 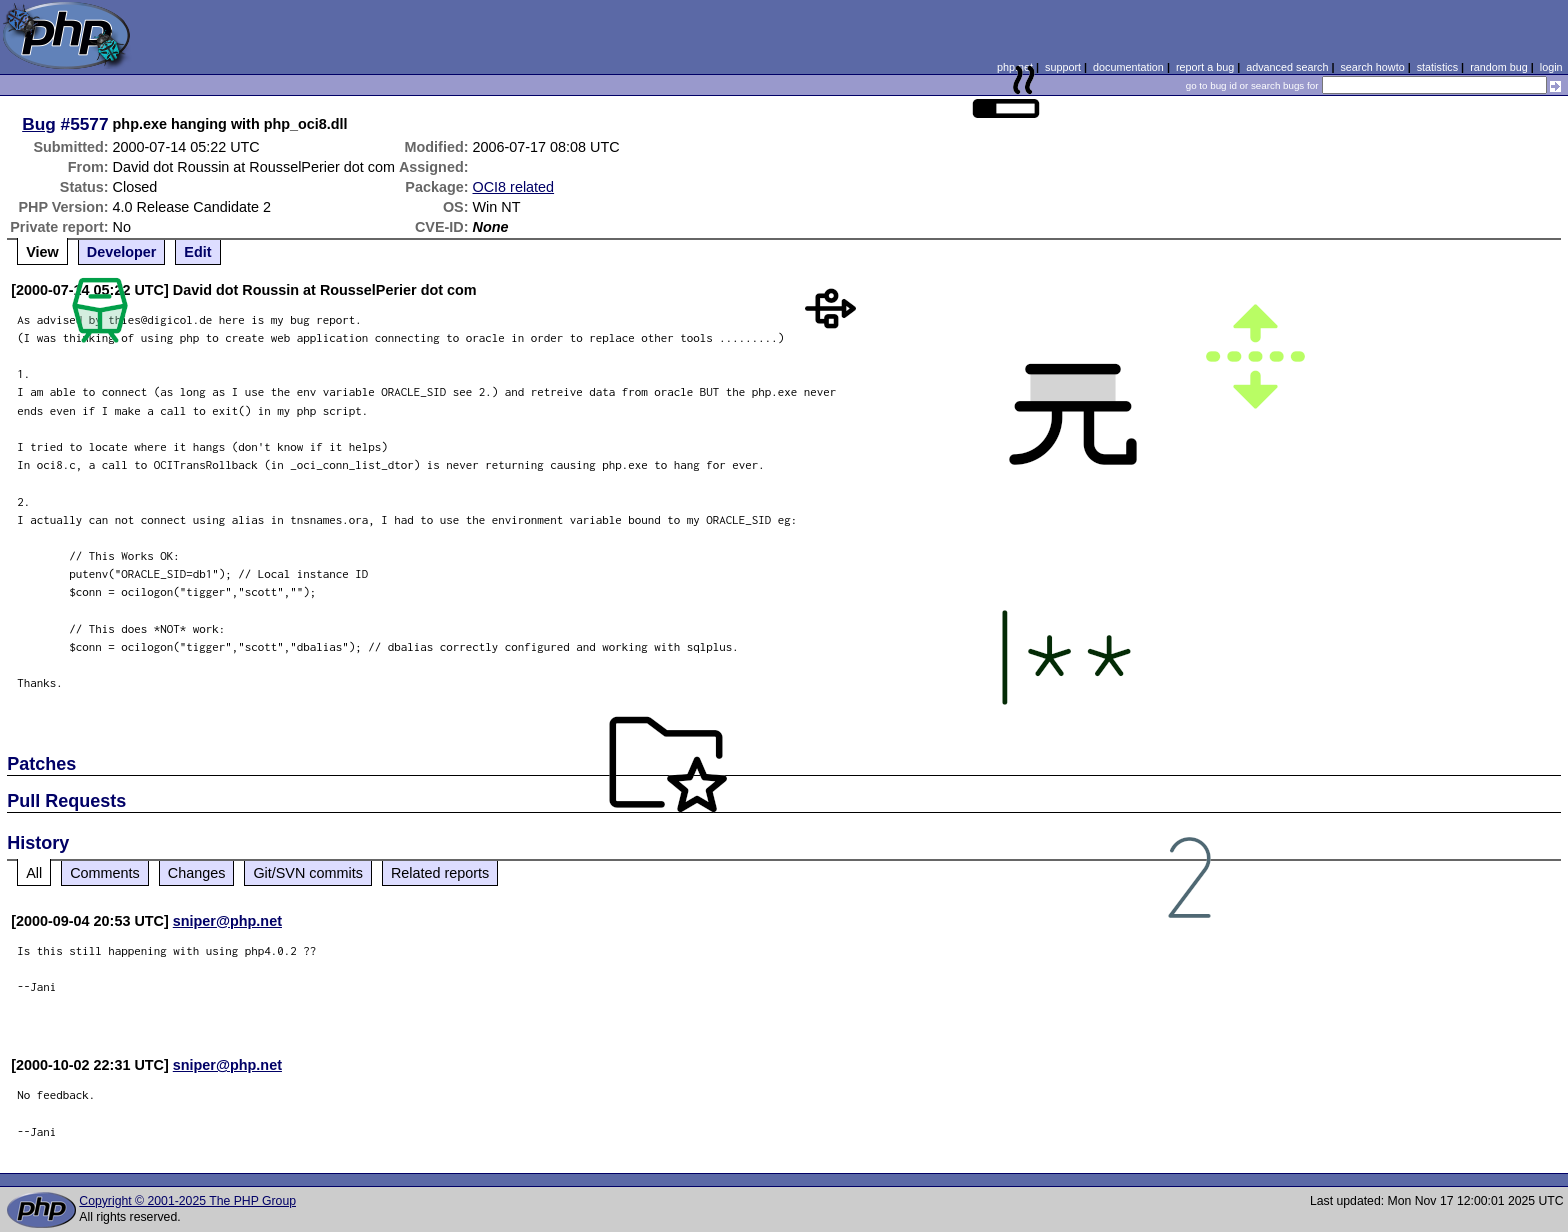 I want to click on view or convert to chinese yuan currency, so click(x=1073, y=417).